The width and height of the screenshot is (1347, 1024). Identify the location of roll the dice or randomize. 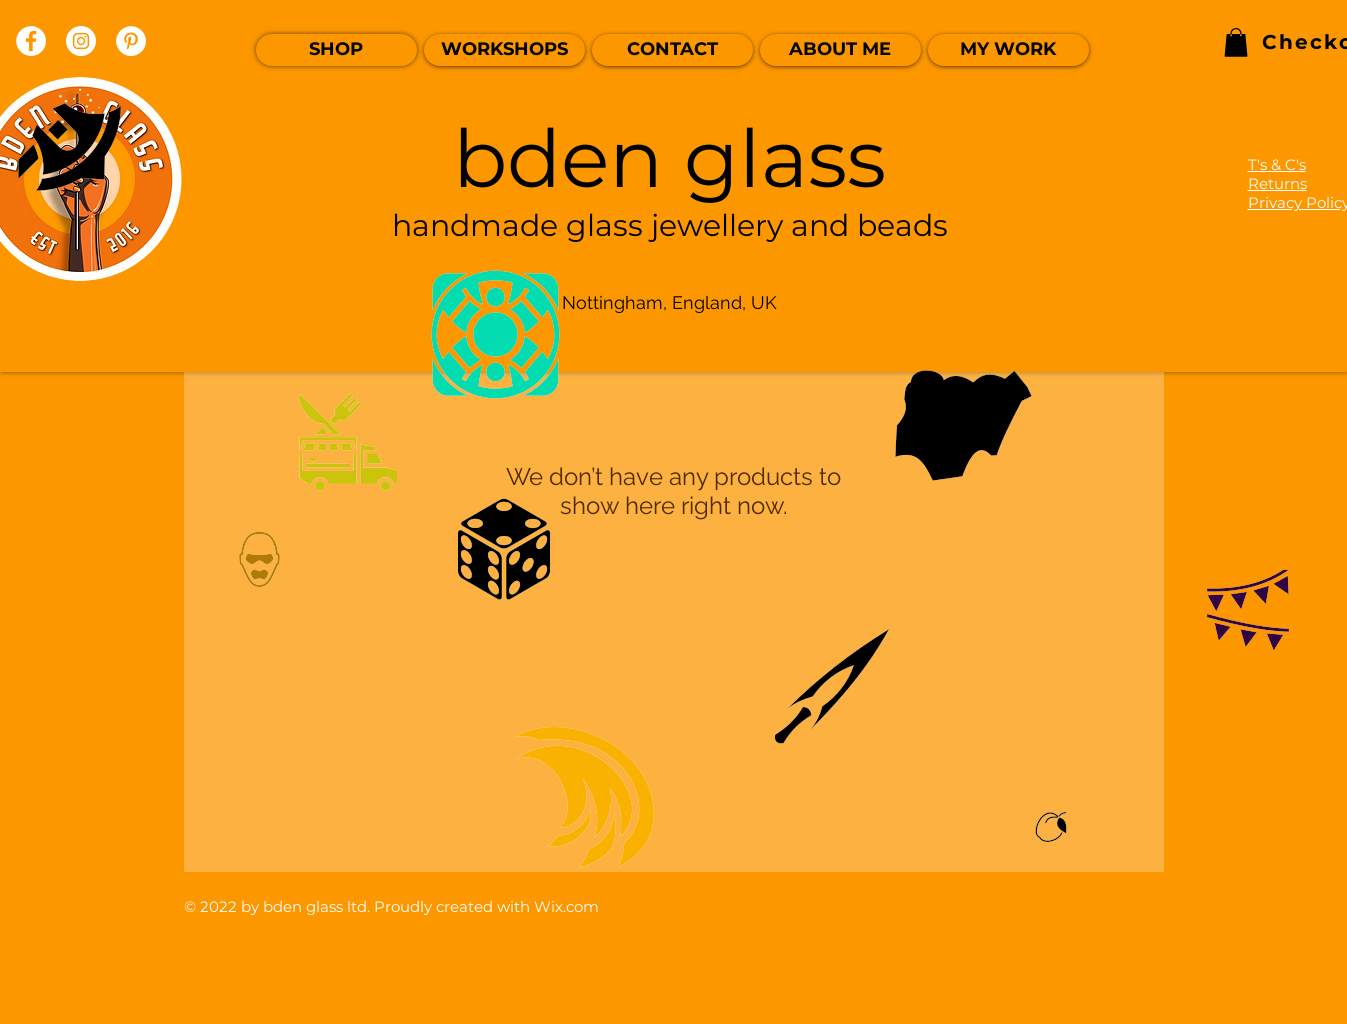
(504, 550).